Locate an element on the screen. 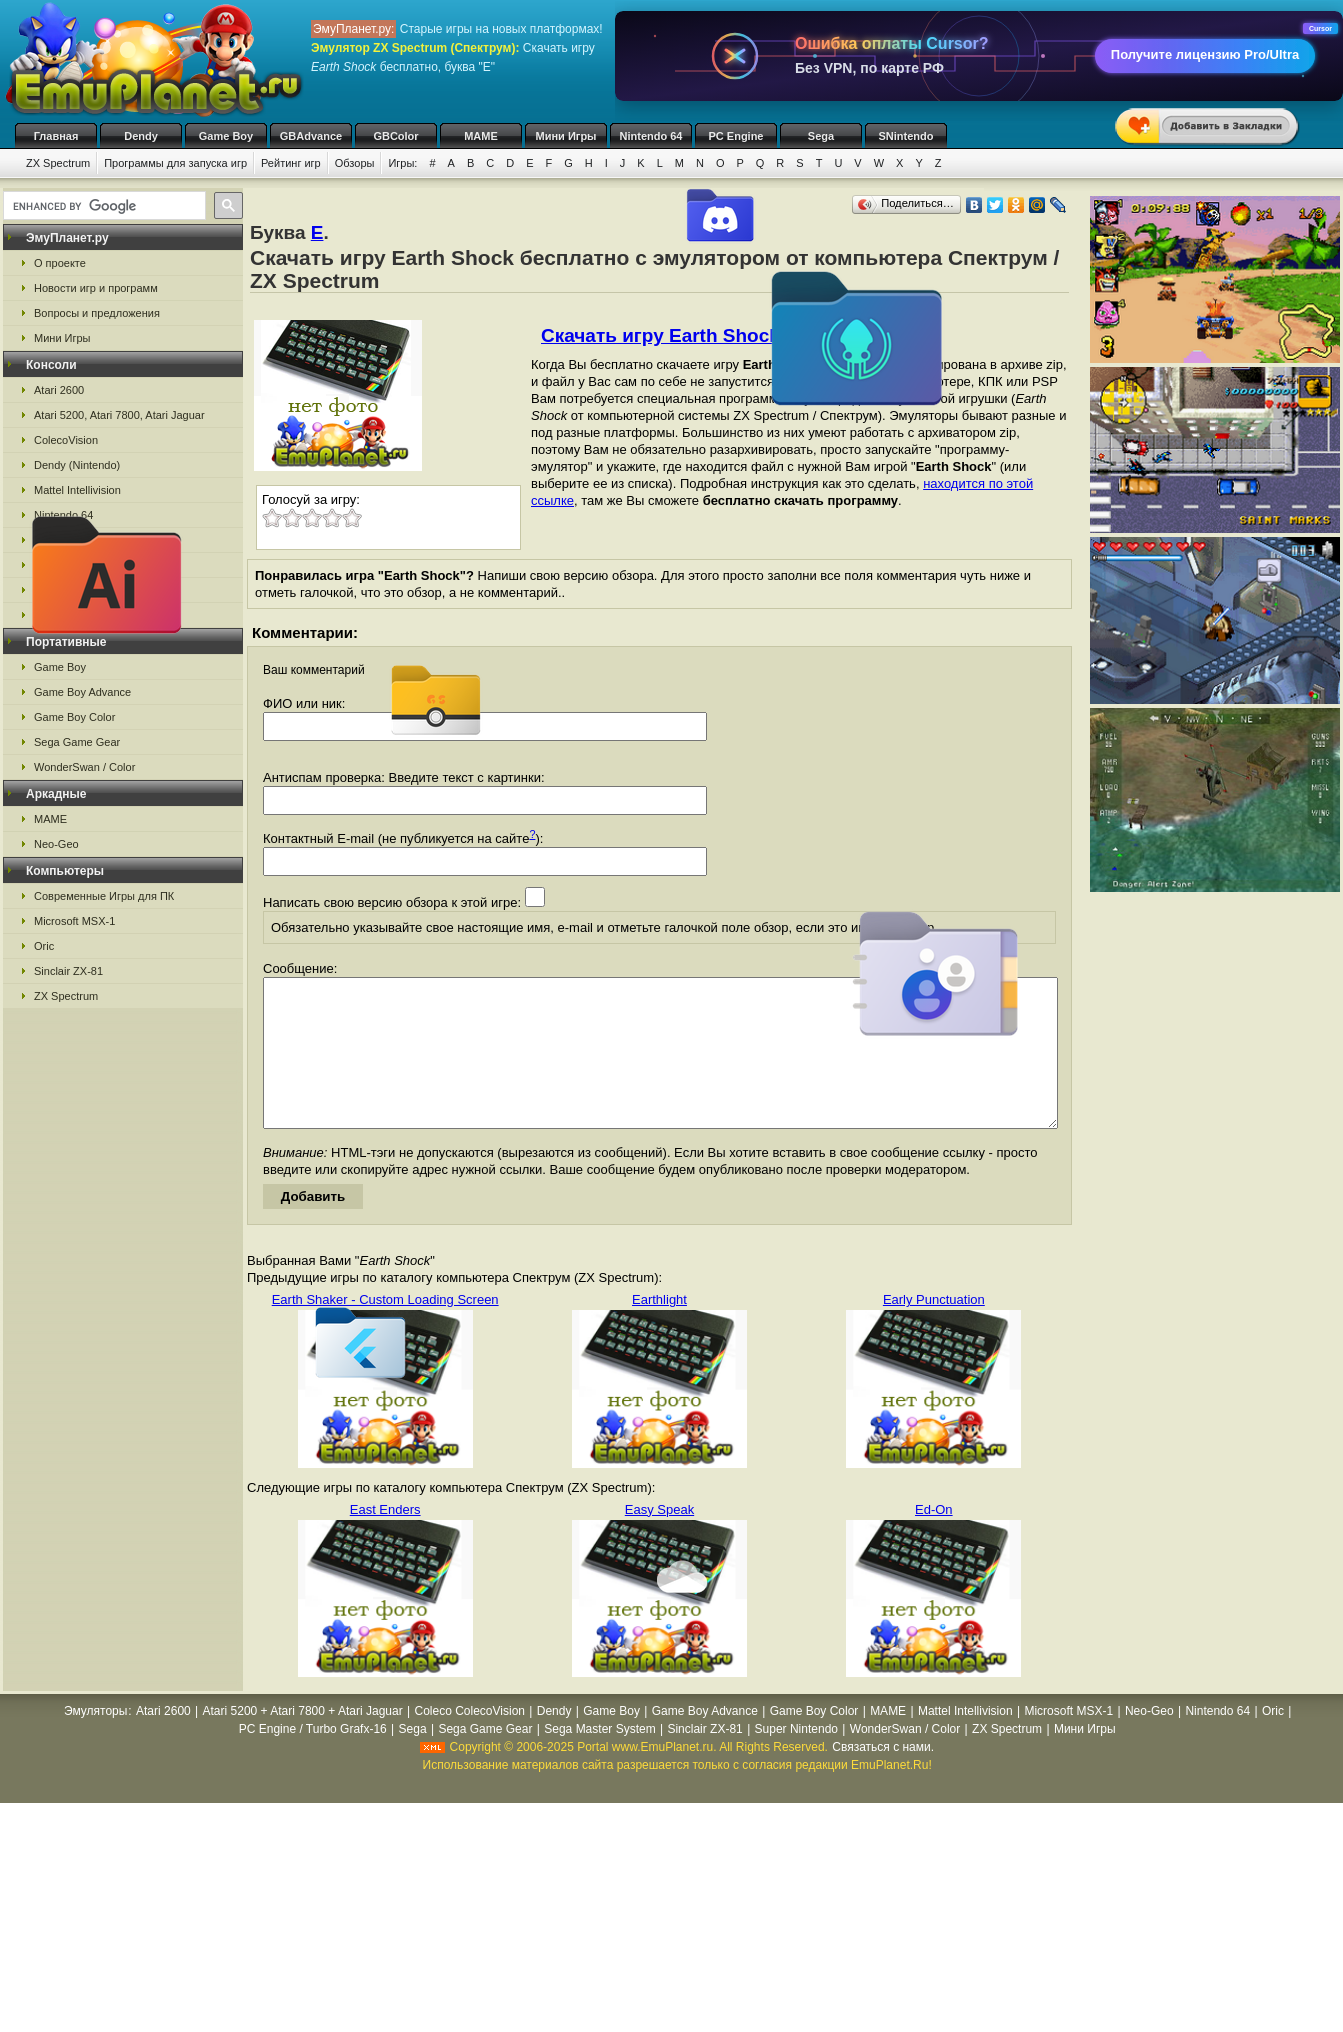 This screenshot has width=1343, height=2032. open flutter project folder is located at coordinates (360, 1345).